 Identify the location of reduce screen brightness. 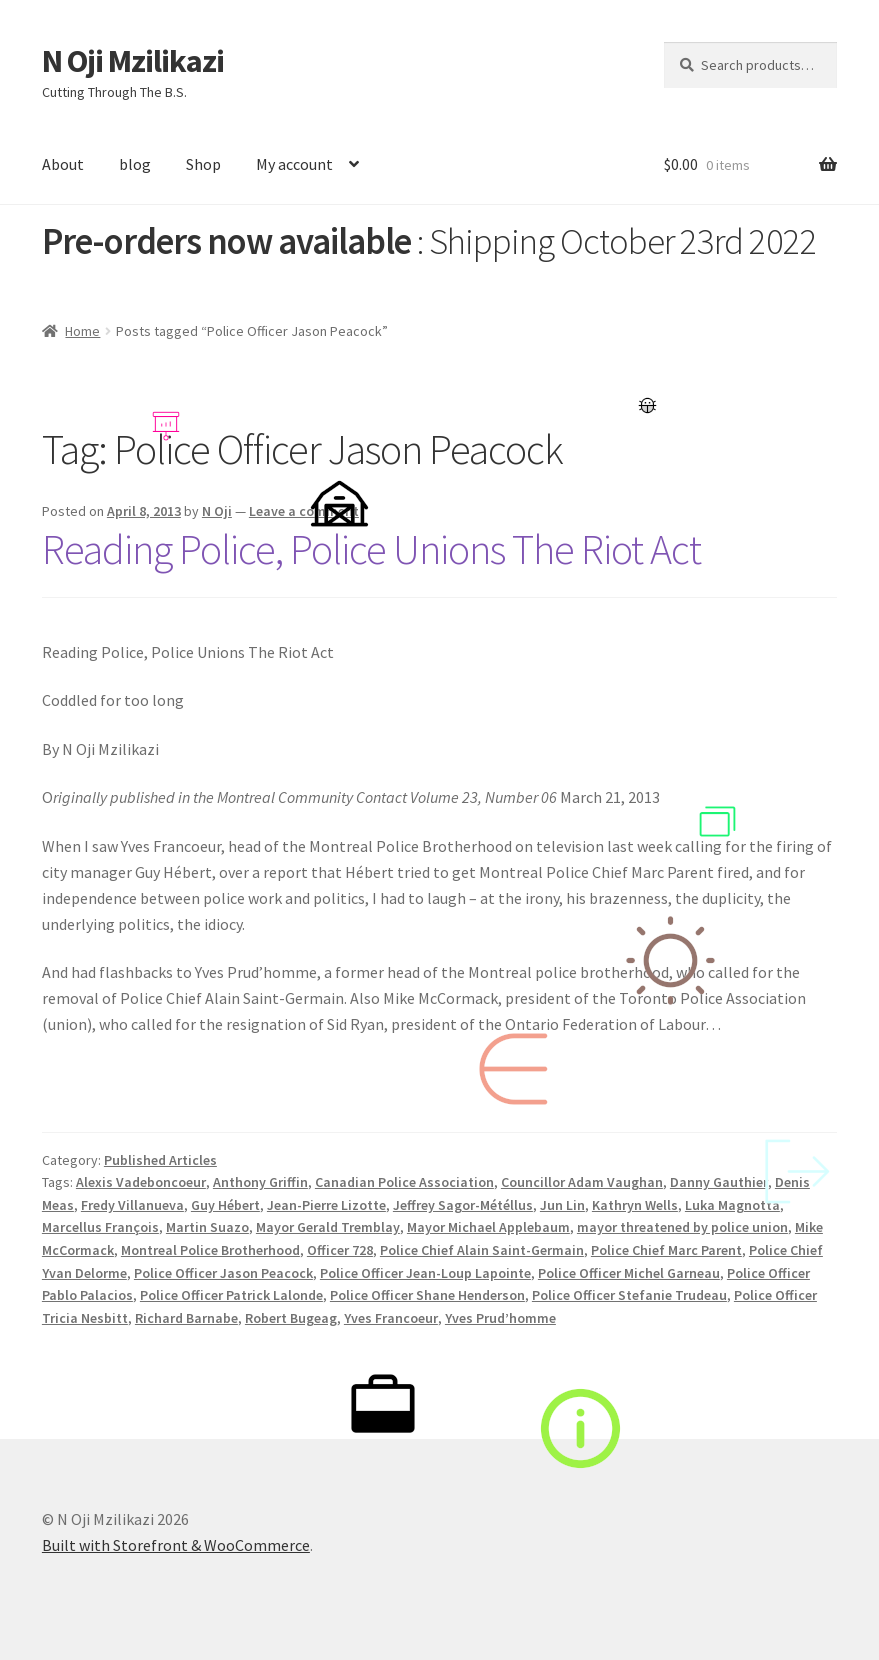
(670, 960).